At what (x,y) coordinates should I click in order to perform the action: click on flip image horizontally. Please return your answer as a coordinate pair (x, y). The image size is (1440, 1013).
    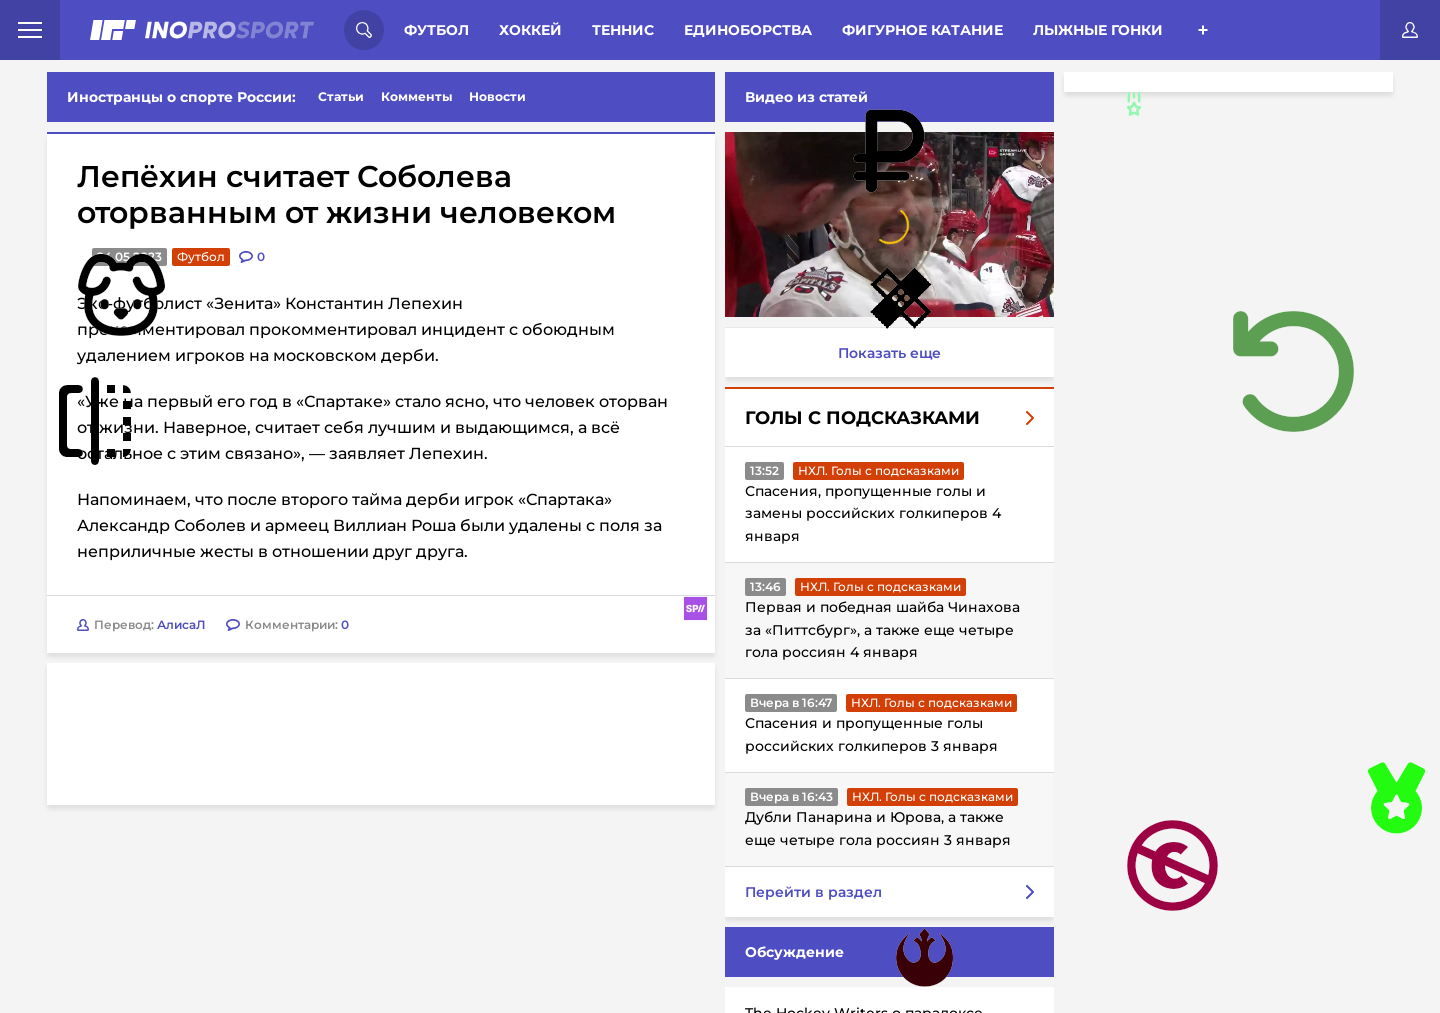
    Looking at the image, I should click on (95, 421).